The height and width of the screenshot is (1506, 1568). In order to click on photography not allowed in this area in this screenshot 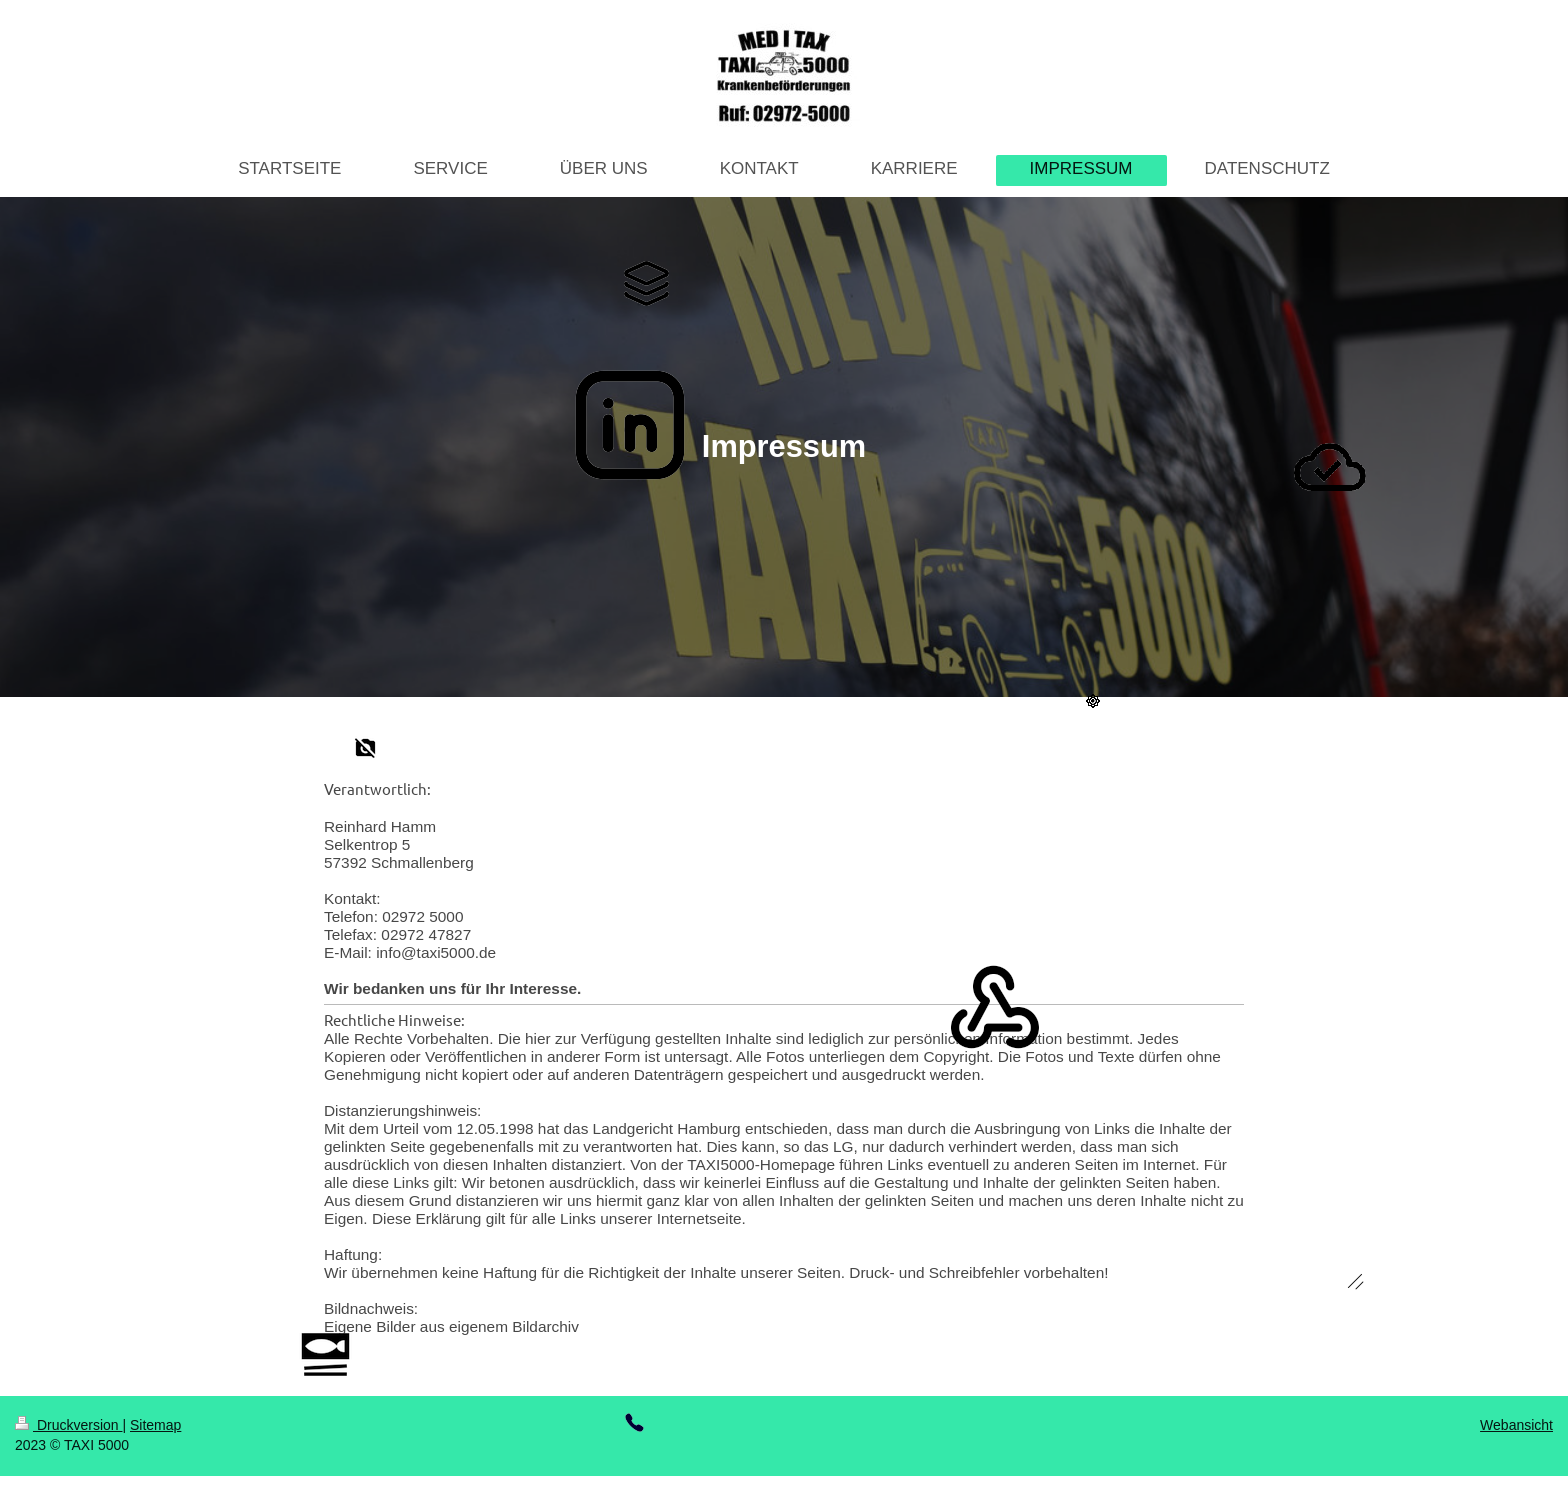, I will do `click(365, 747)`.